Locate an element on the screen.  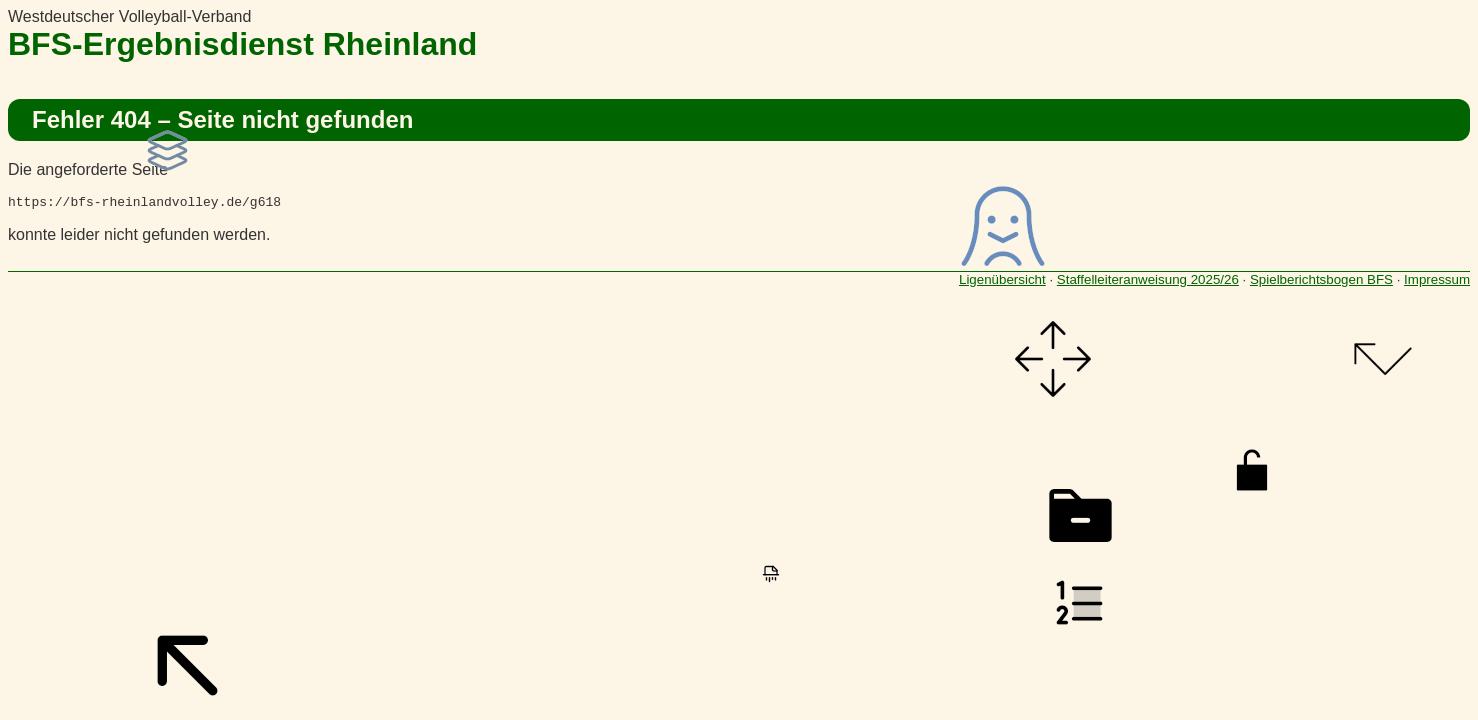
unlocked or unsecured state is located at coordinates (1252, 470).